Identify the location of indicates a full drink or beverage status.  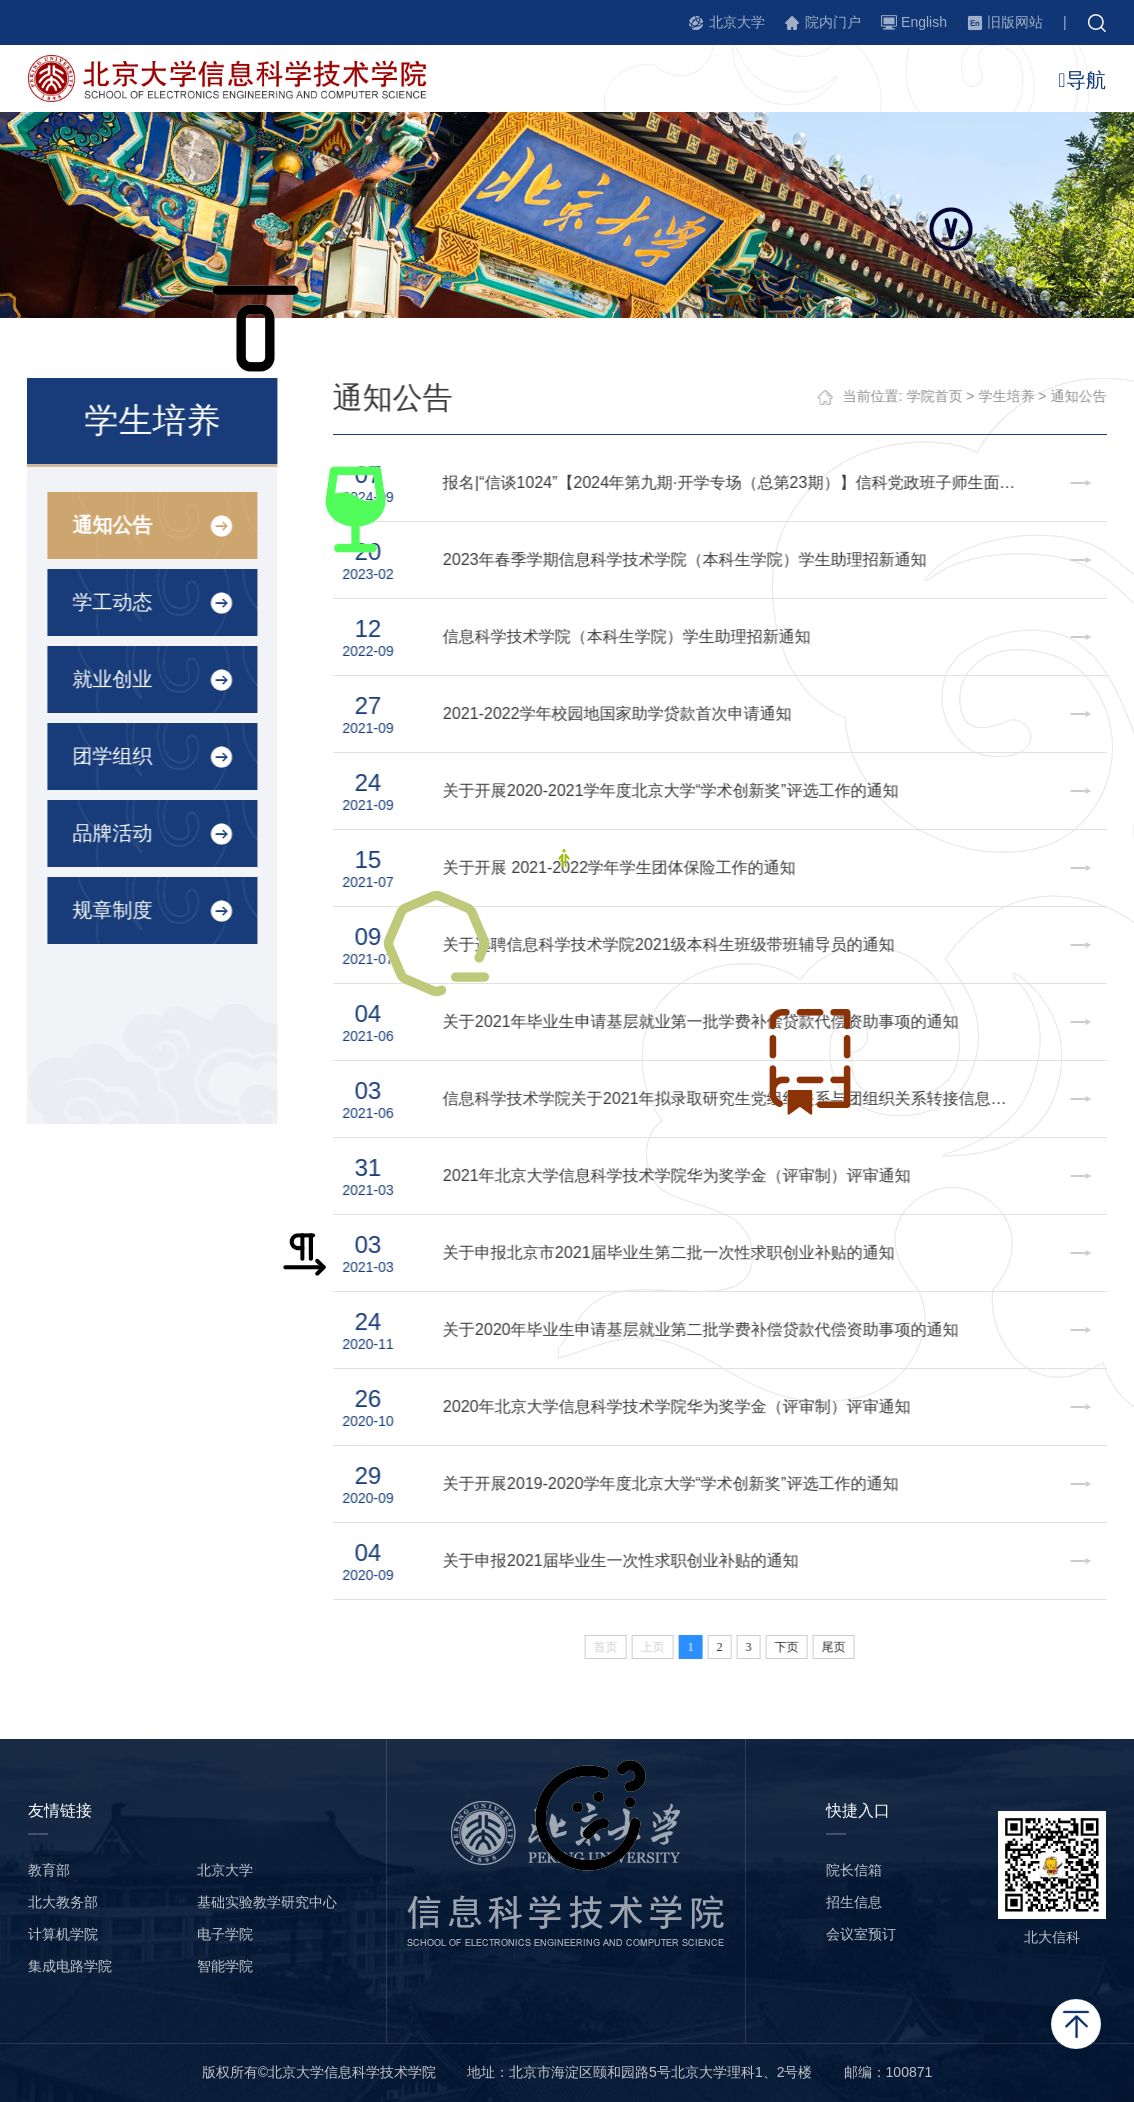
(355, 509).